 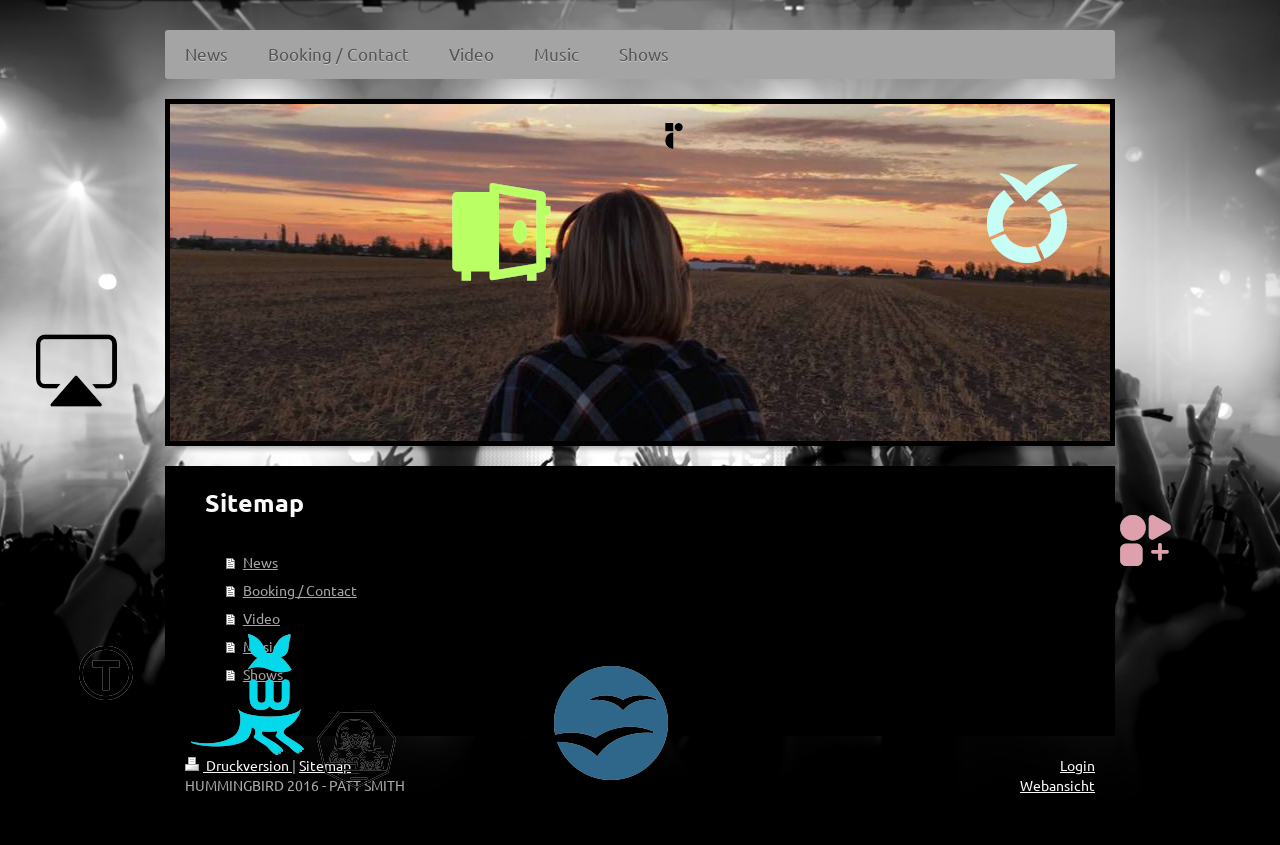 I want to click on open the flathub app store, so click(x=1145, y=540).